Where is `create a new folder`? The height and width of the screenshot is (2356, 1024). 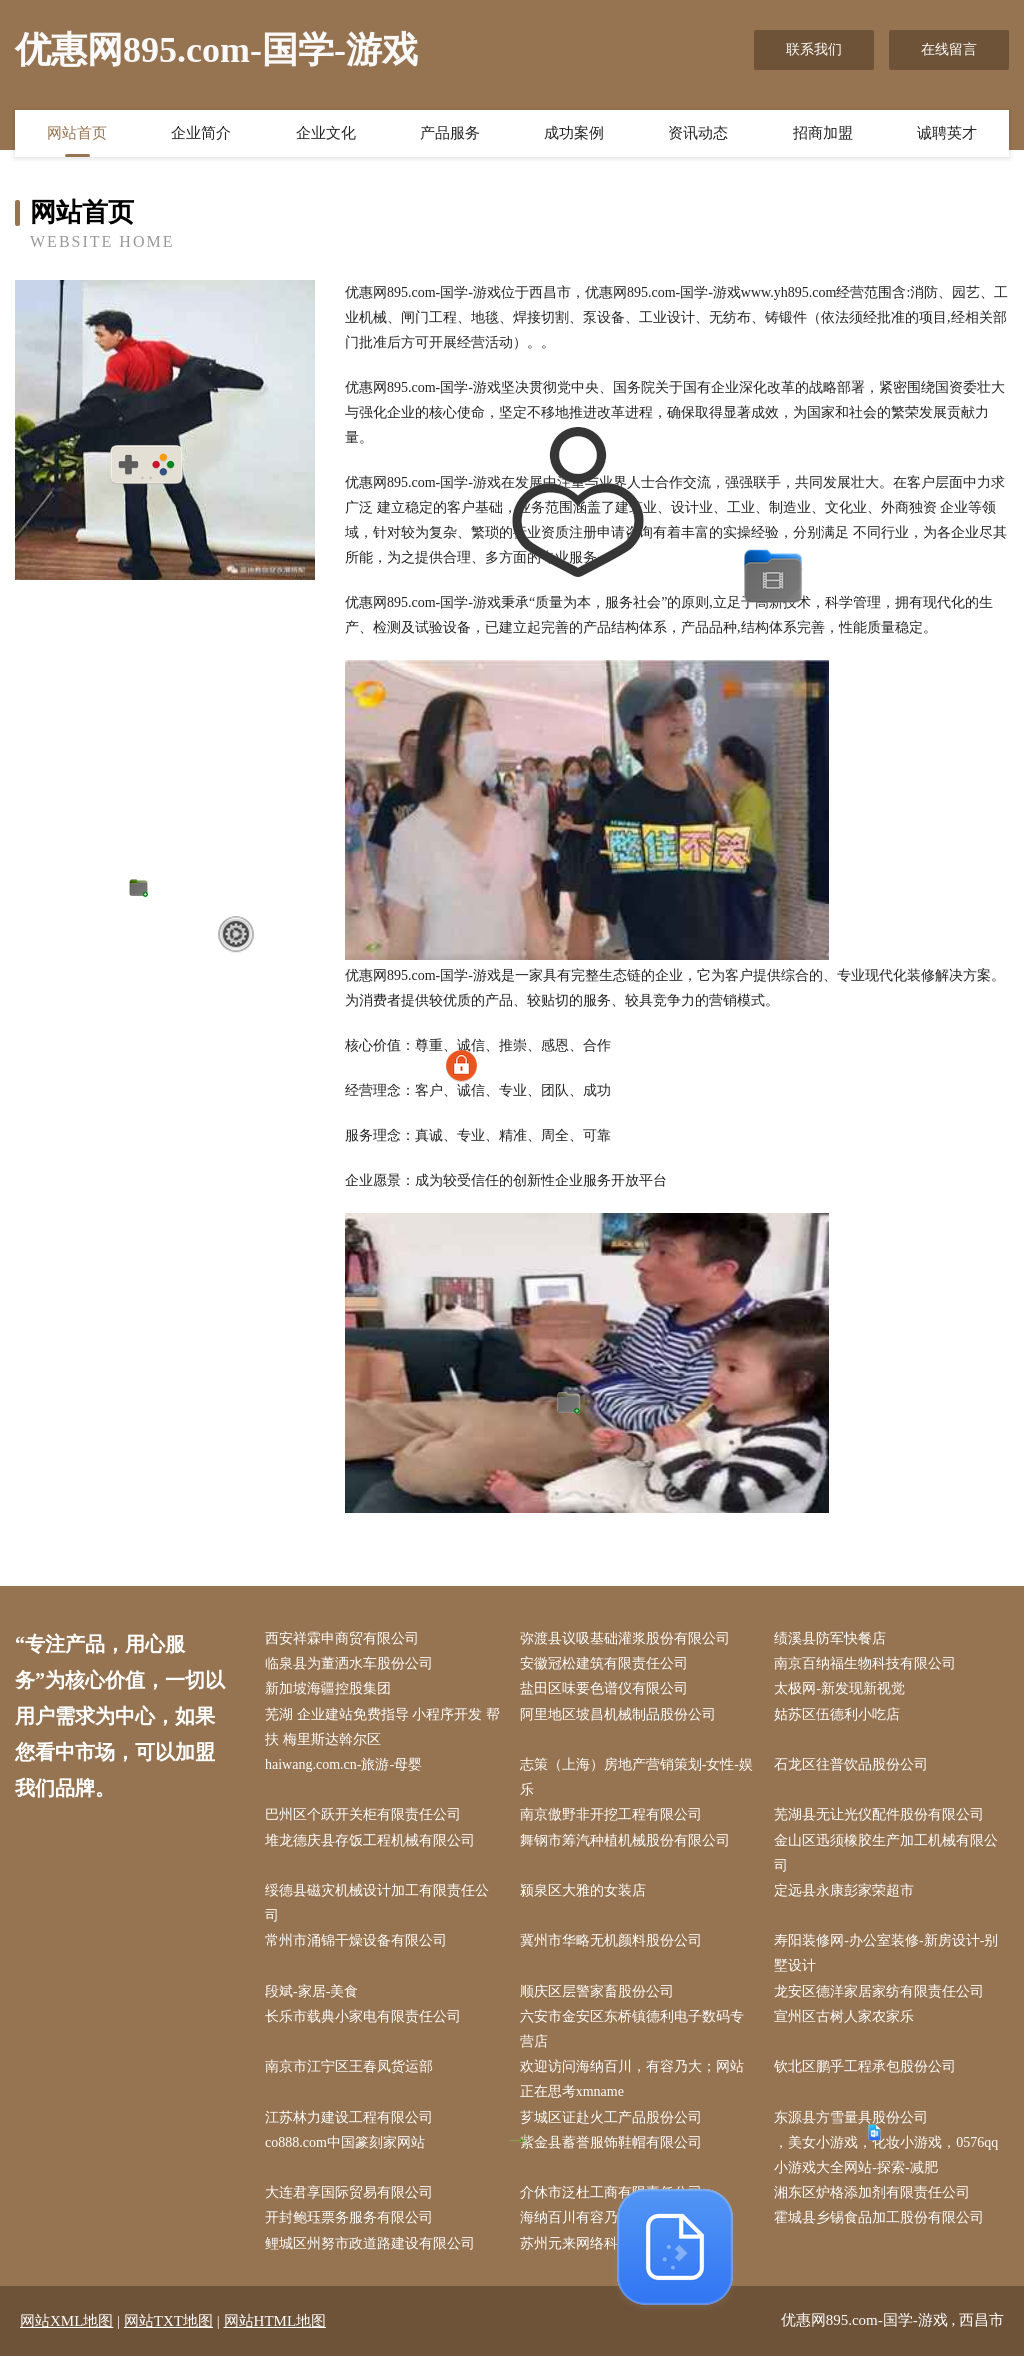
create a new folder is located at coordinates (568, 1402).